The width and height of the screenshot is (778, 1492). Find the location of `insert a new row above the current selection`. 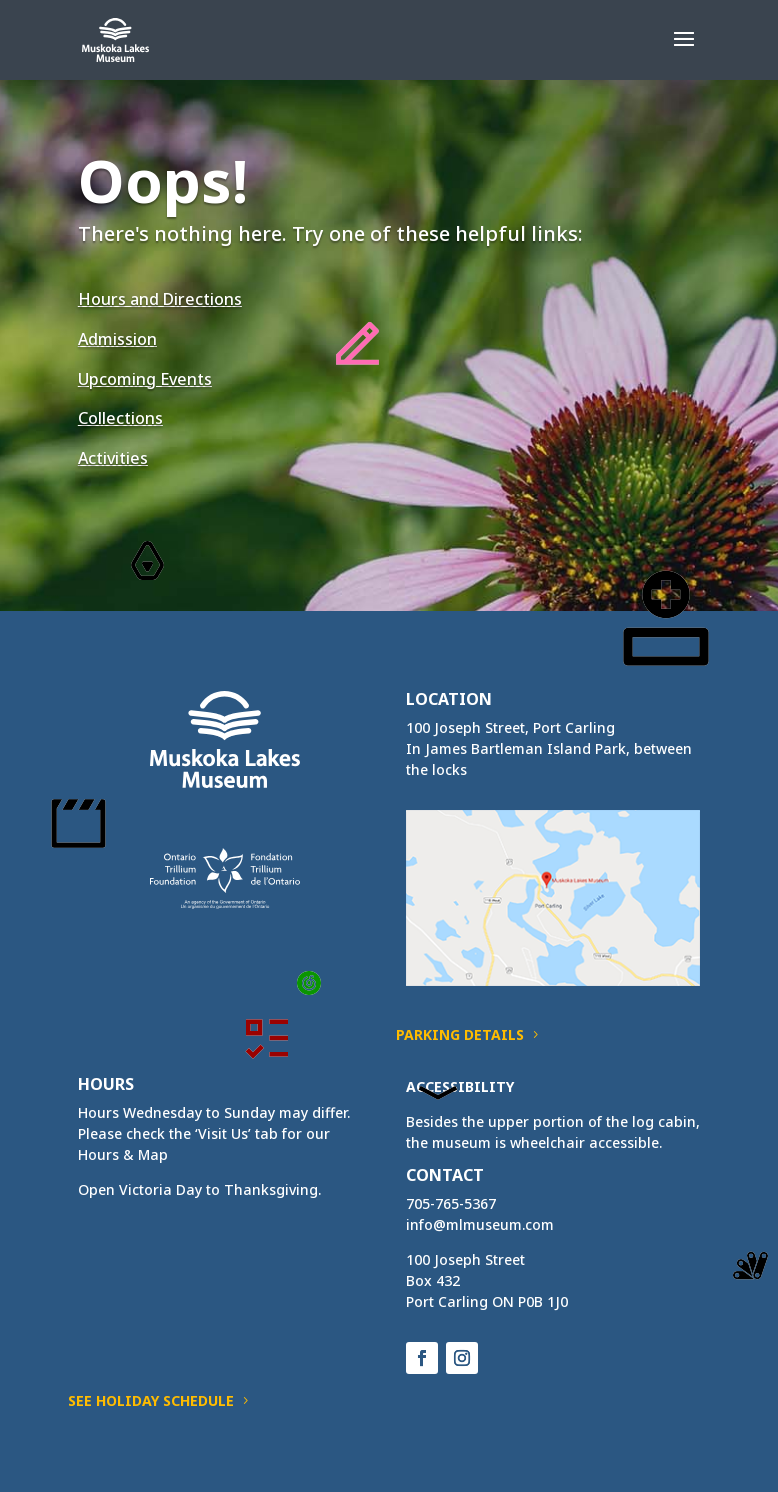

insert a new row above the current selection is located at coordinates (666, 623).